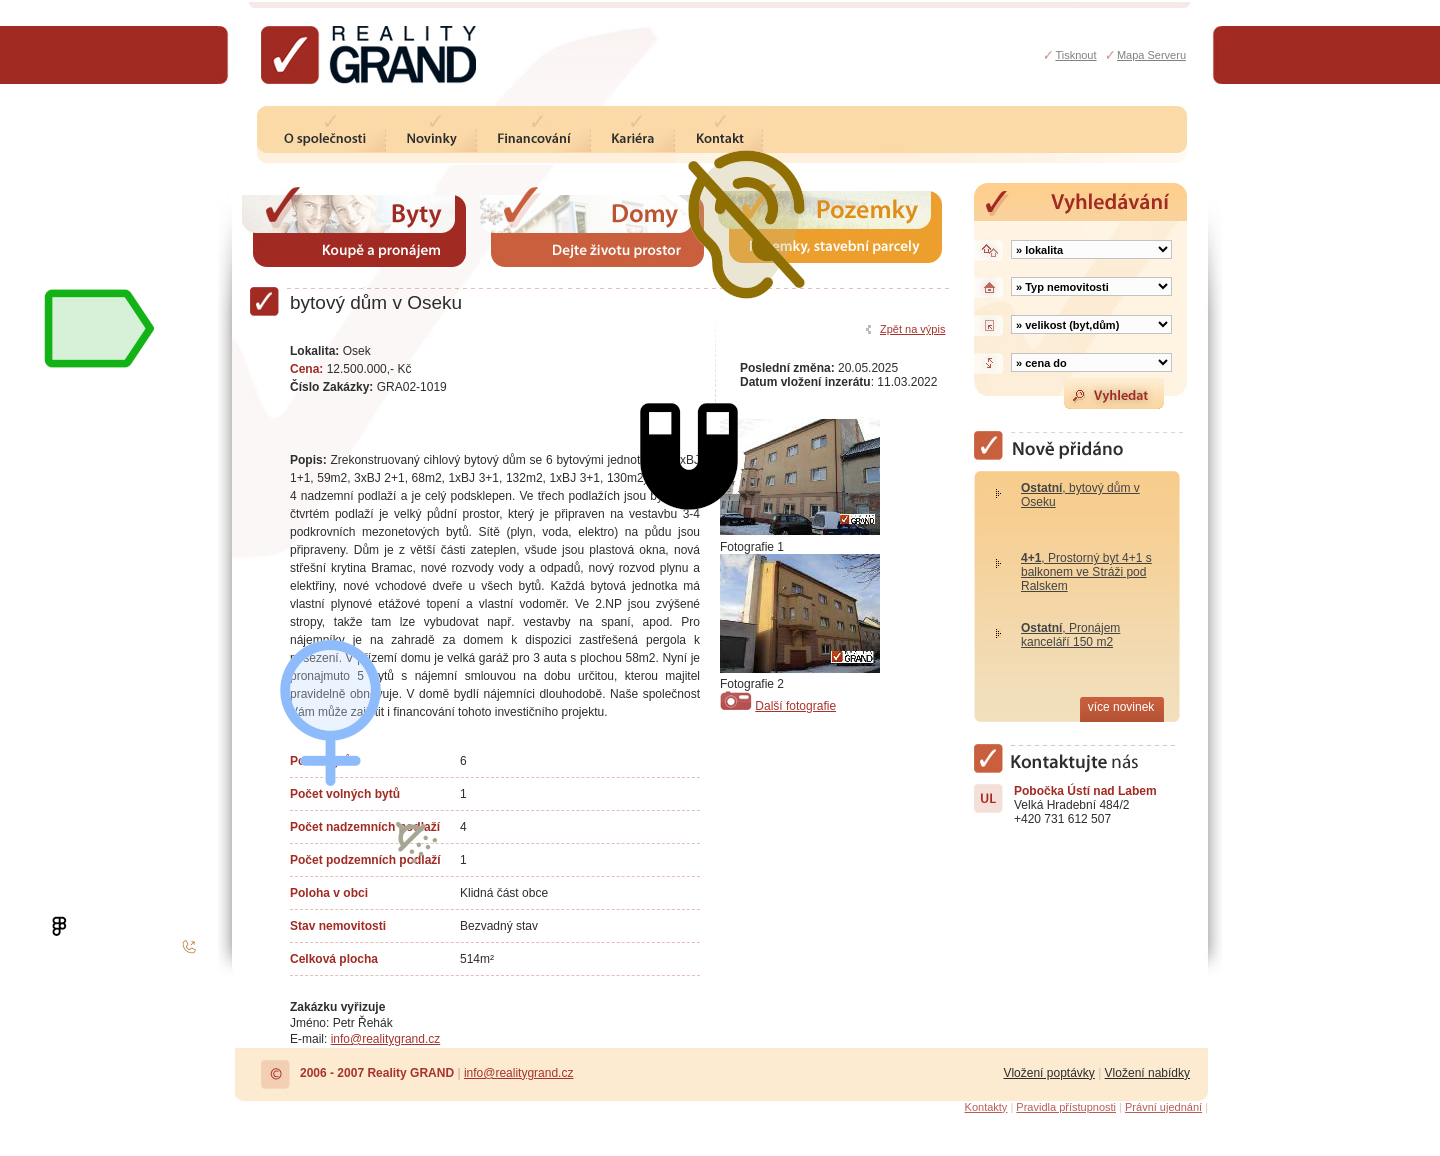  Describe the element at coordinates (746, 224) in the screenshot. I see `mute audio or disable sound` at that location.